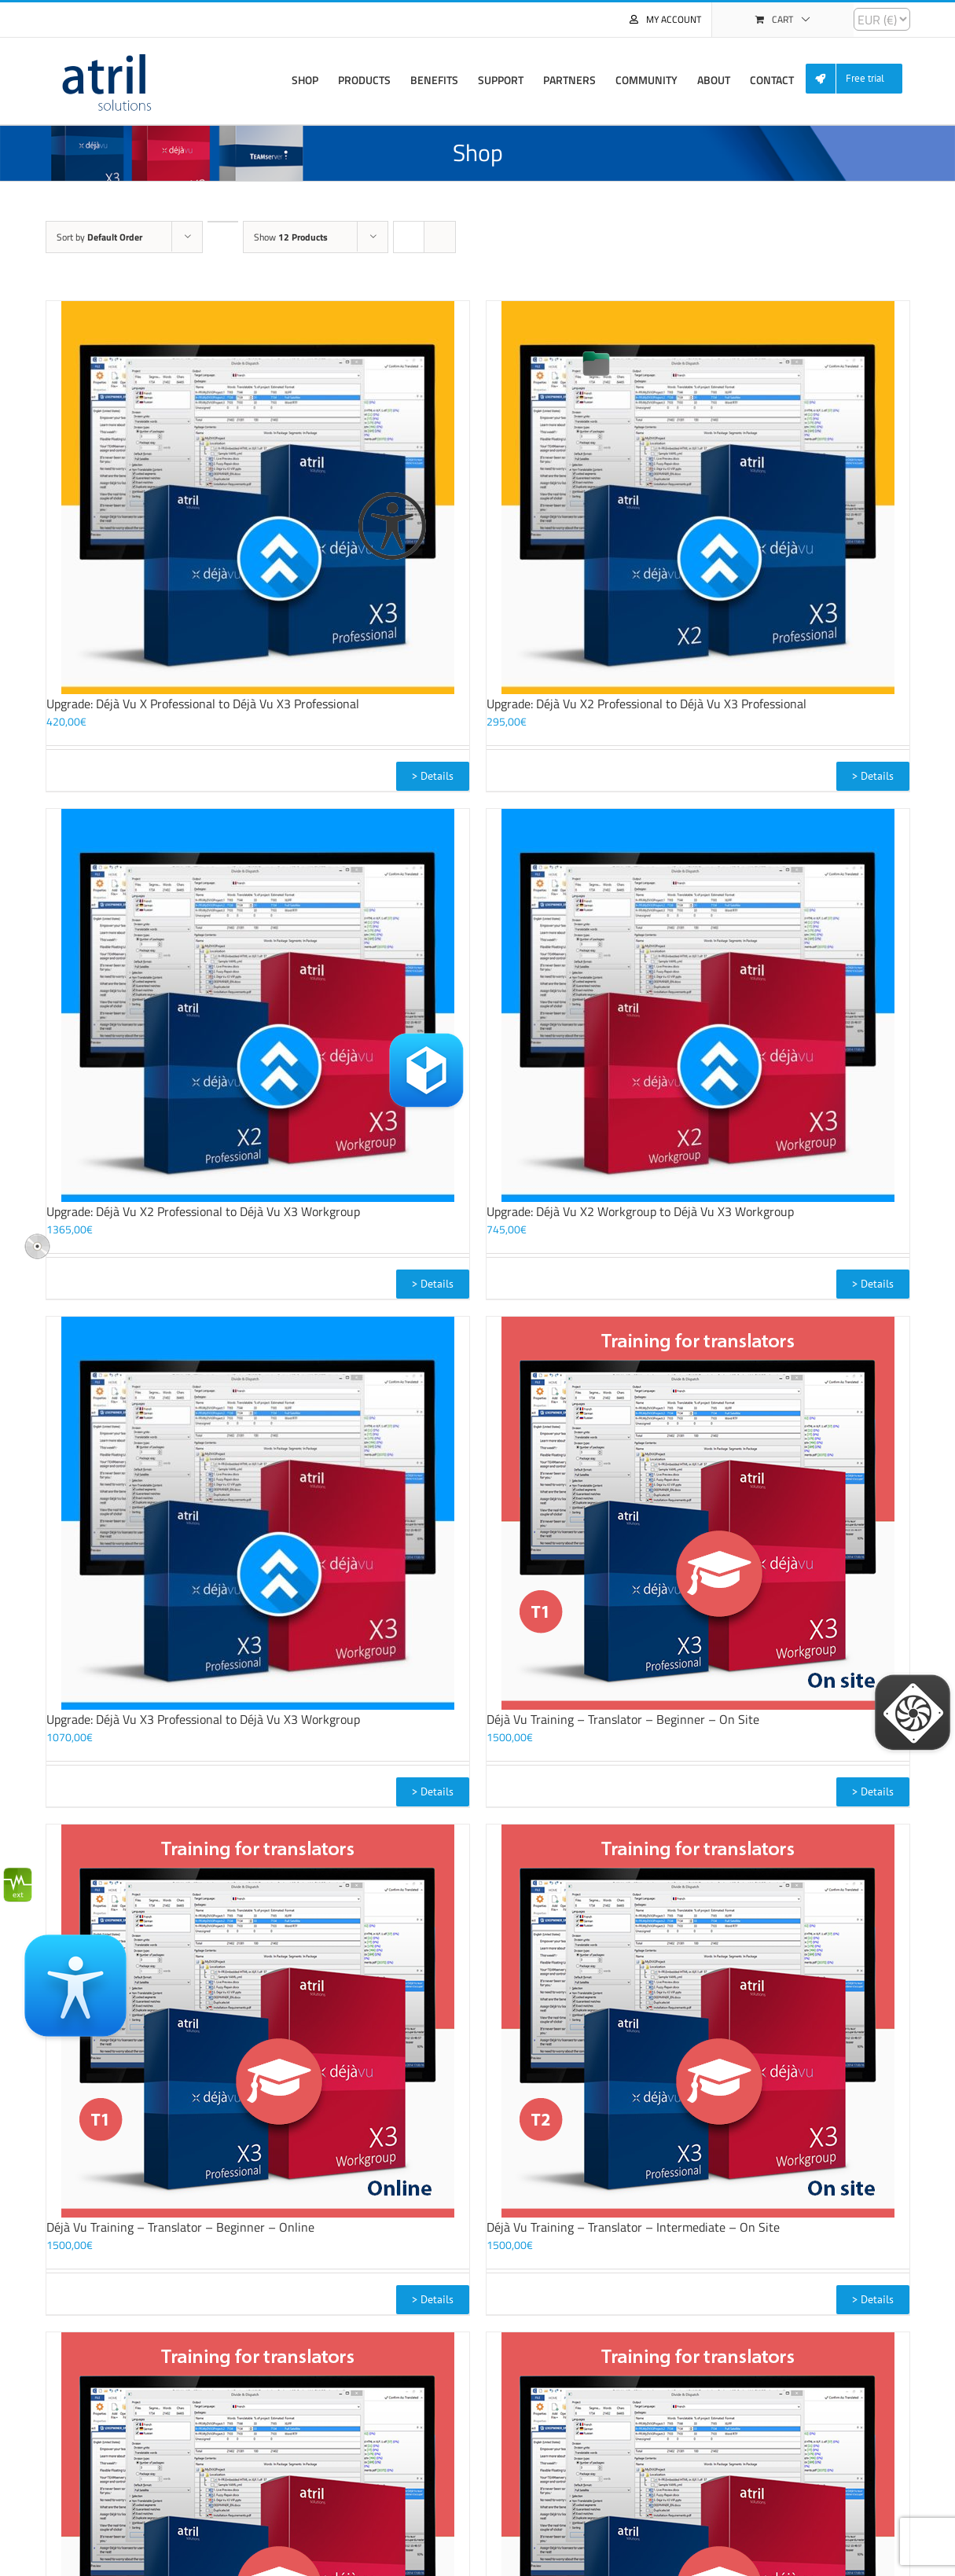 This screenshot has width=955, height=2576. I want to click on virtualbox extension pack file, so click(17, 1884).